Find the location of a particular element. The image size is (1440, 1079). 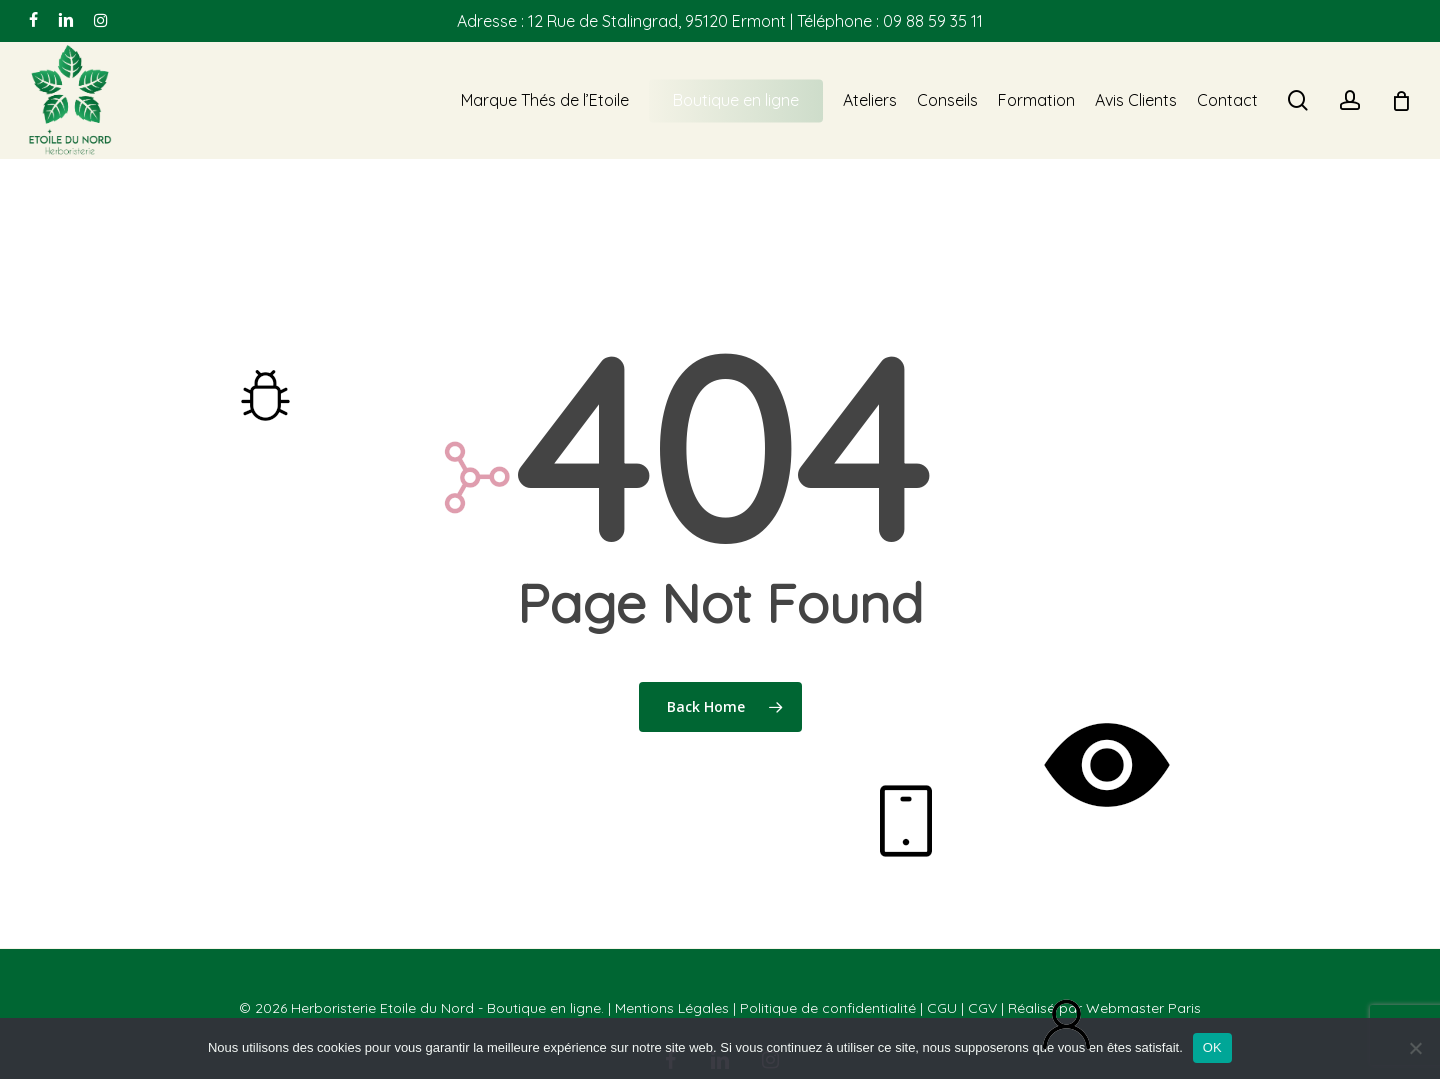

view or preview content is located at coordinates (1107, 765).